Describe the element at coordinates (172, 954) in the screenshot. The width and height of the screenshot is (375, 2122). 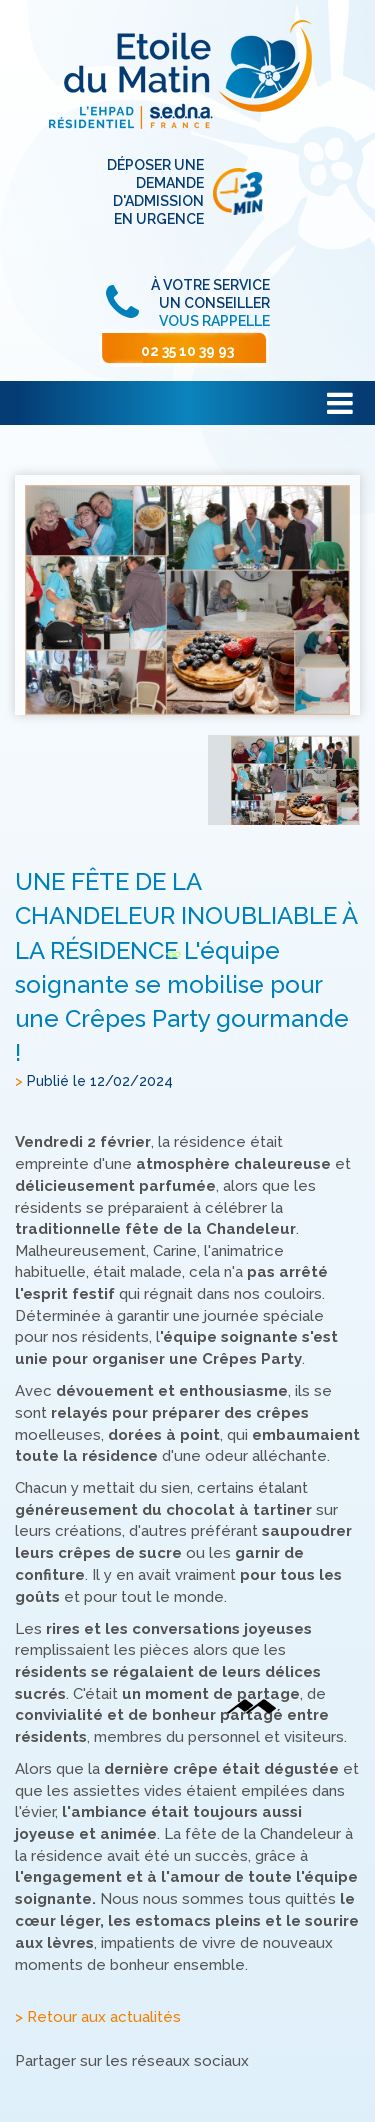
I see `go programming language logo` at that location.